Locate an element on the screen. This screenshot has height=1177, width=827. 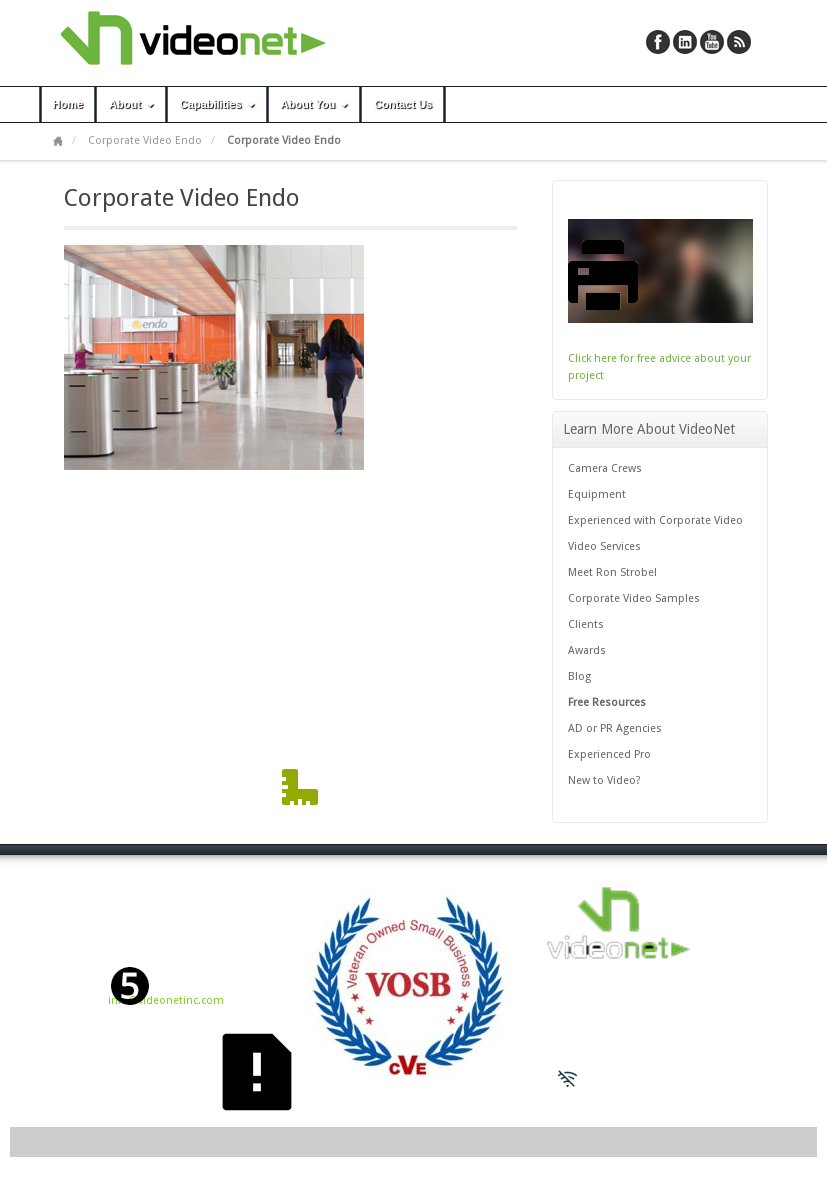
JUnit 5 testing framework logo is located at coordinates (130, 986).